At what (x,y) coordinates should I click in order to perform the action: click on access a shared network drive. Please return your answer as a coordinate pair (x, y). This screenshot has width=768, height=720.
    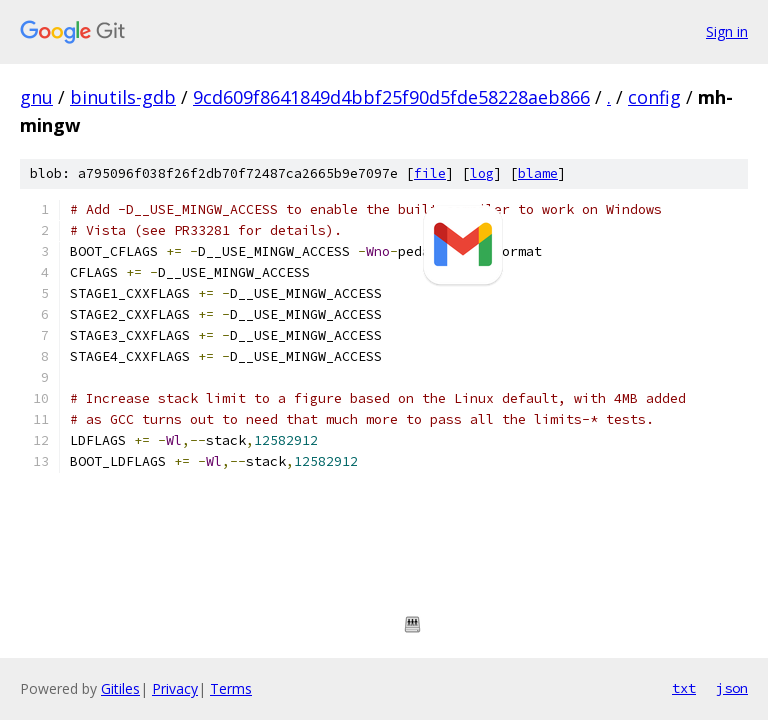
    Looking at the image, I should click on (412, 624).